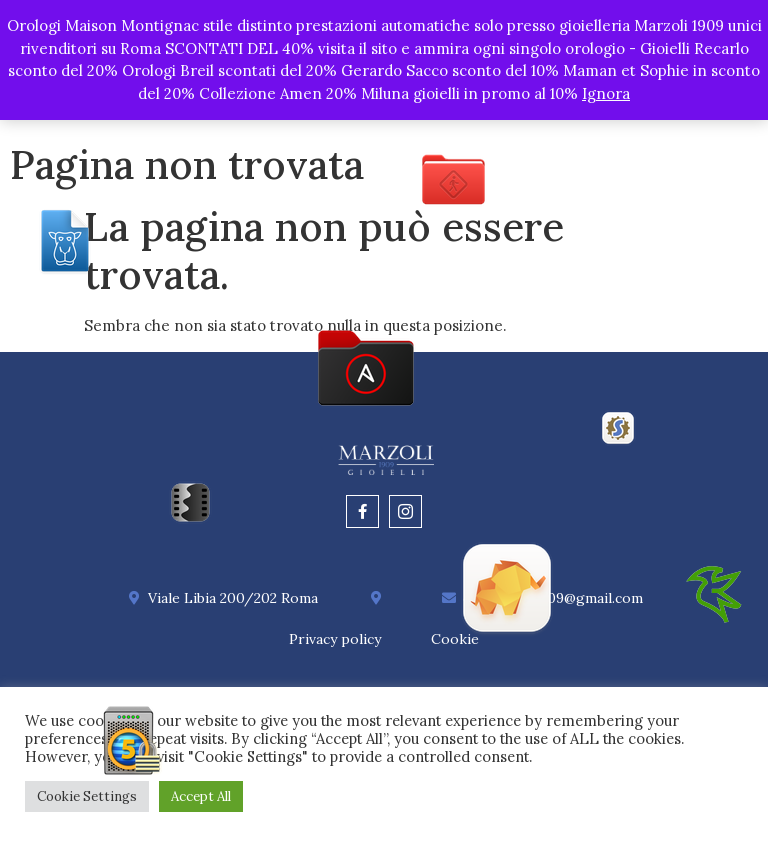 The image size is (768, 842). I want to click on open slade editor application, so click(618, 428).